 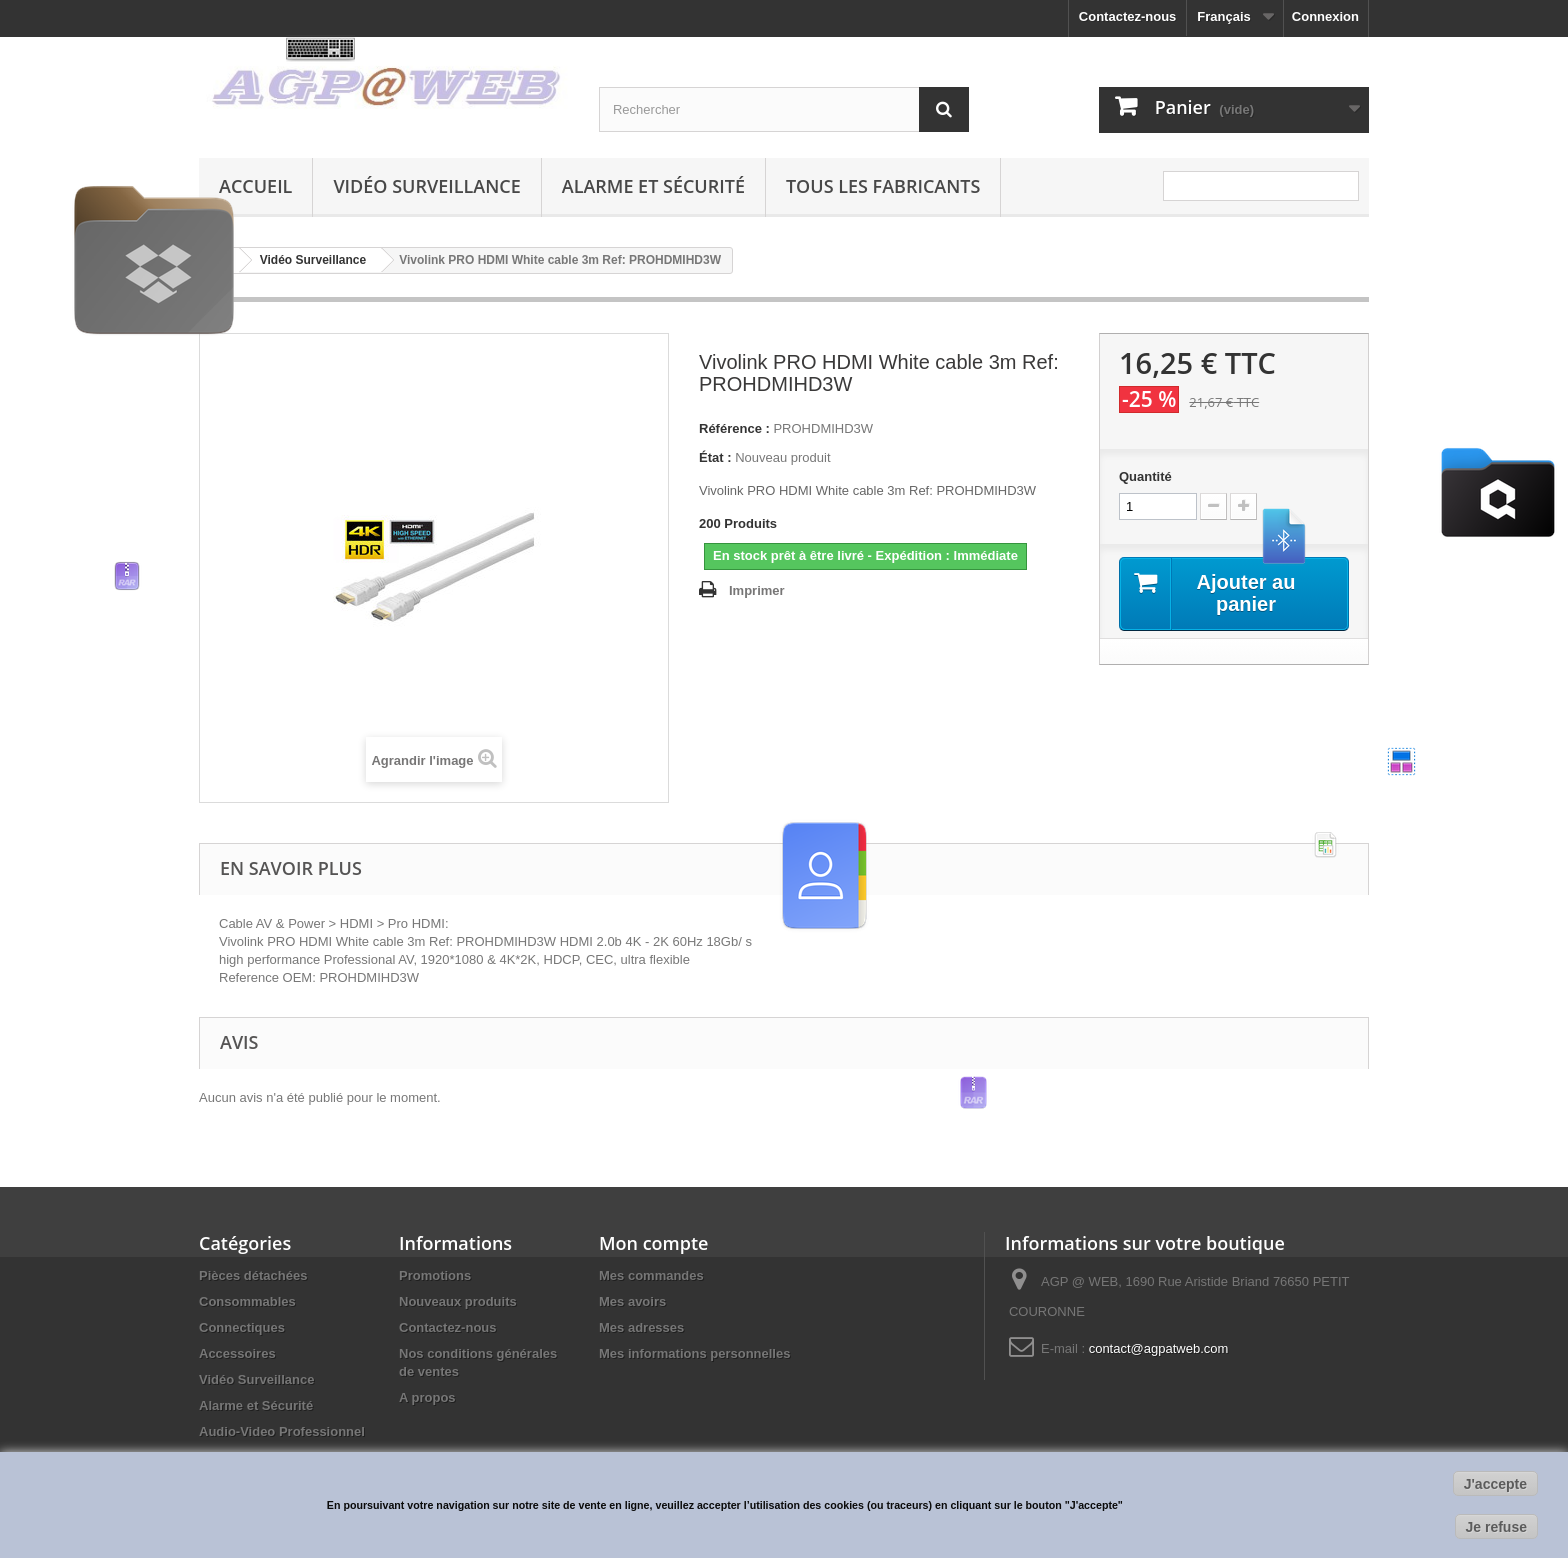 What do you see at coordinates (320, 48) in the screenshot?
I see `connect or manage a wireless keyboard` at bounding box center [320, 48].